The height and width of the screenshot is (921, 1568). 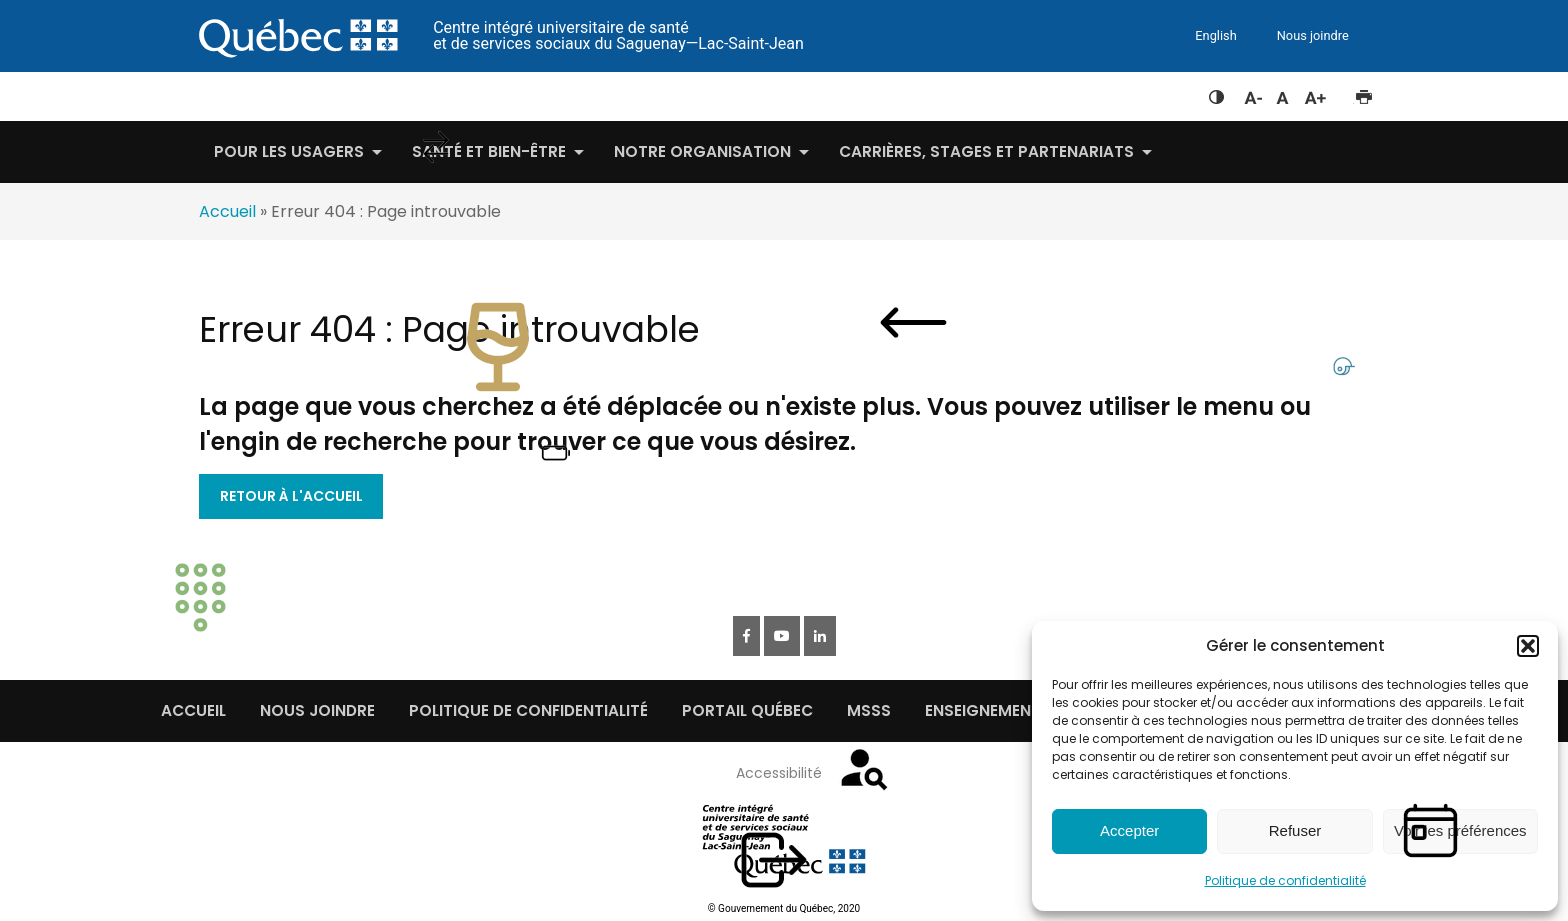 What do you see at coordinates (1343, 366) in the screenshot?
I see `view baseball or sports equipment` at bounding box center [1343, 366].